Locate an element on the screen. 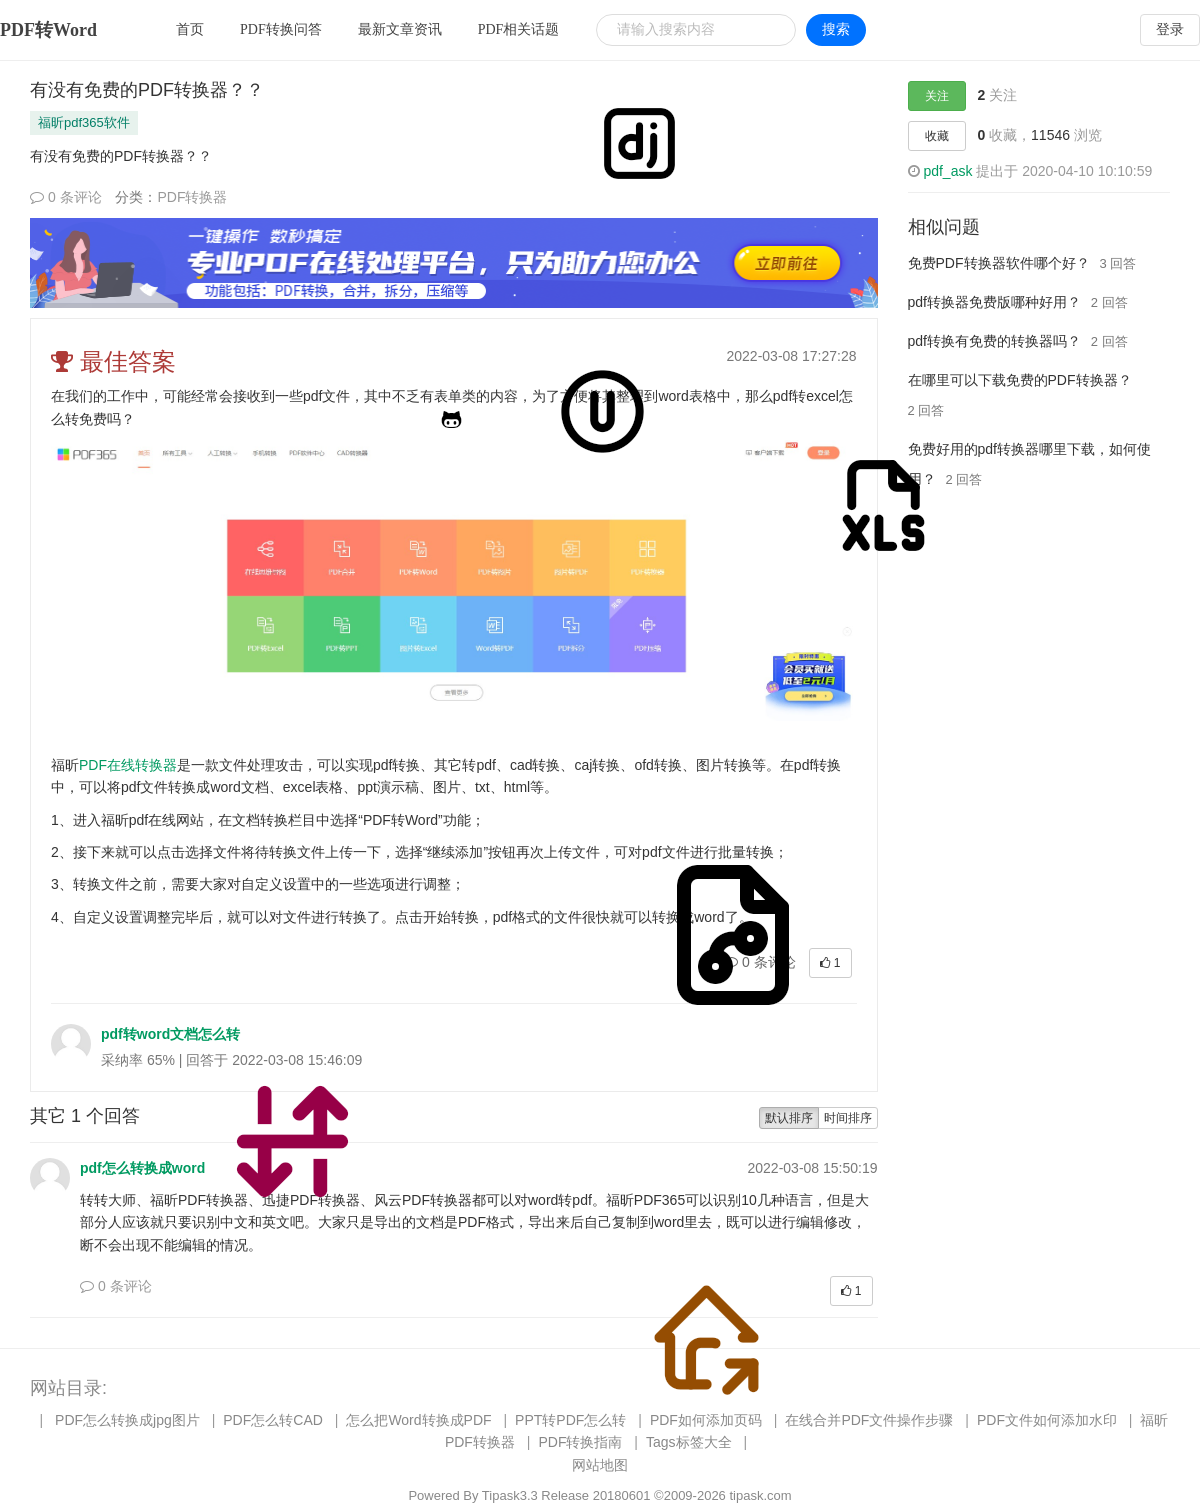 The width and height of the screenshot is (1200, 1503). view GitHub profile or repository is located at coordinates (451, 419).